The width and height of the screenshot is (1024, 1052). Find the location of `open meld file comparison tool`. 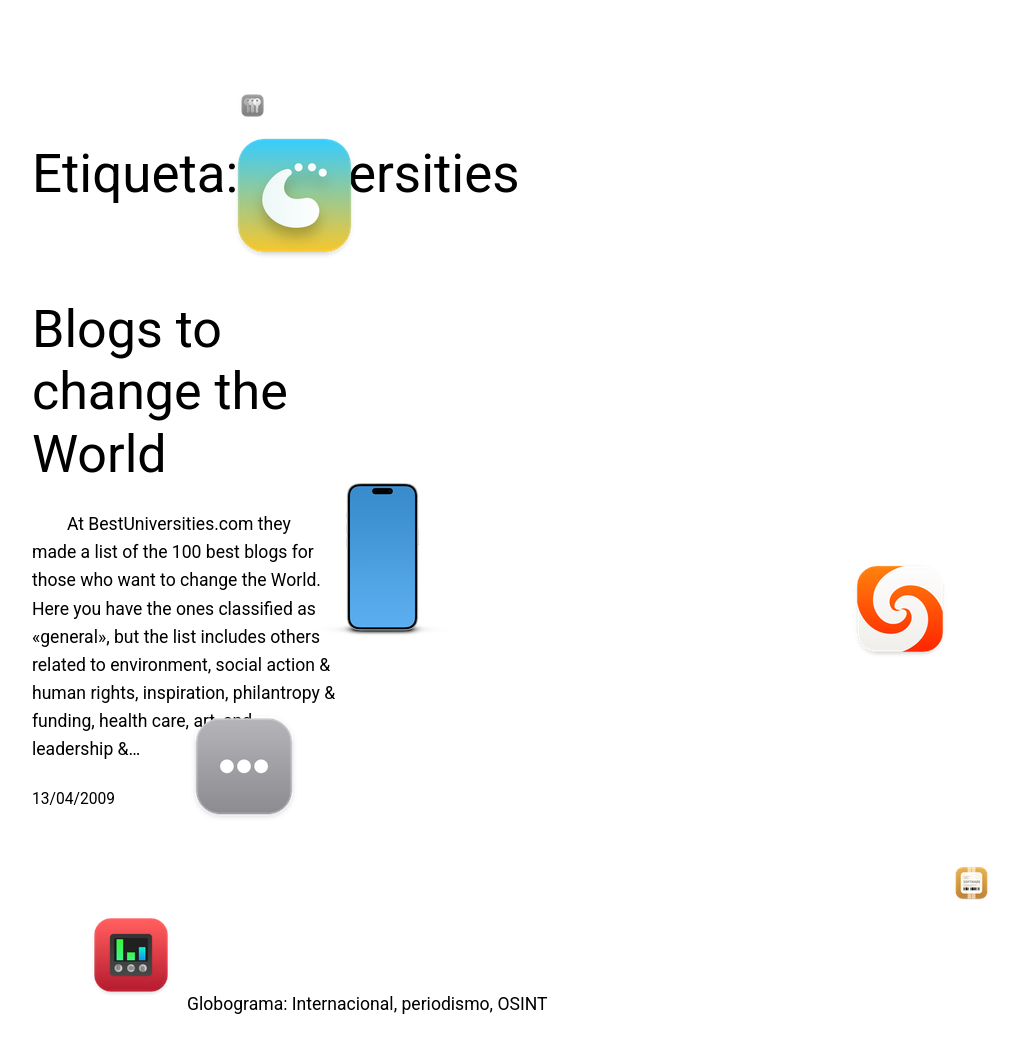

open meld file comparison tool is located at coordinates (900, 609).